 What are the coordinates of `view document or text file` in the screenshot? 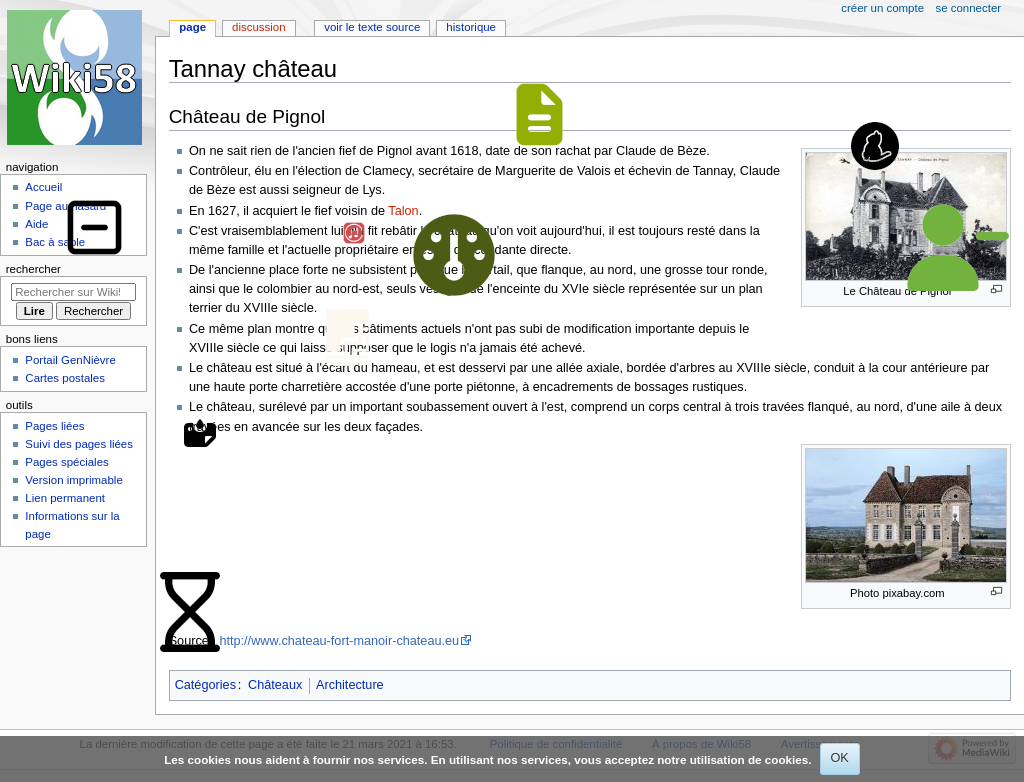 It's located at (539, 114).